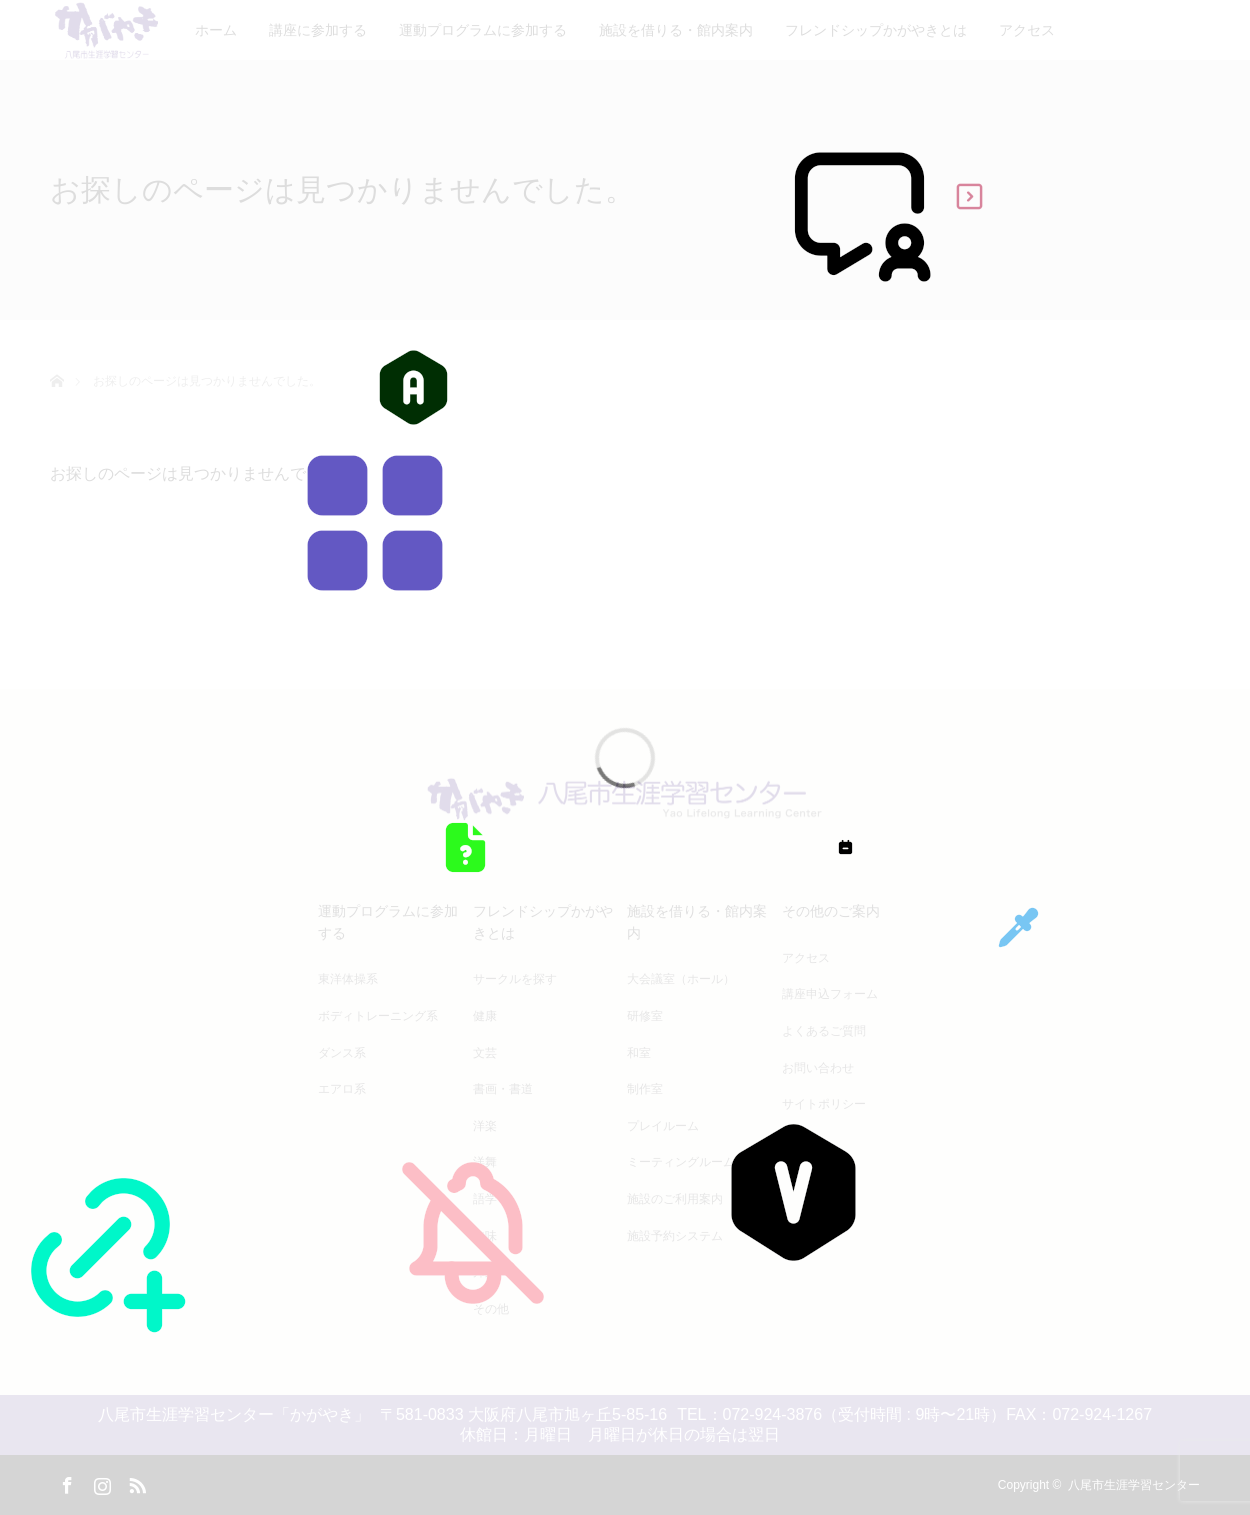 The height and width of the screenshot is (1515, 1250). Describe the element at coordinates (845, 847) in the screenshot. I see `remove an event from your calendar` at that location.